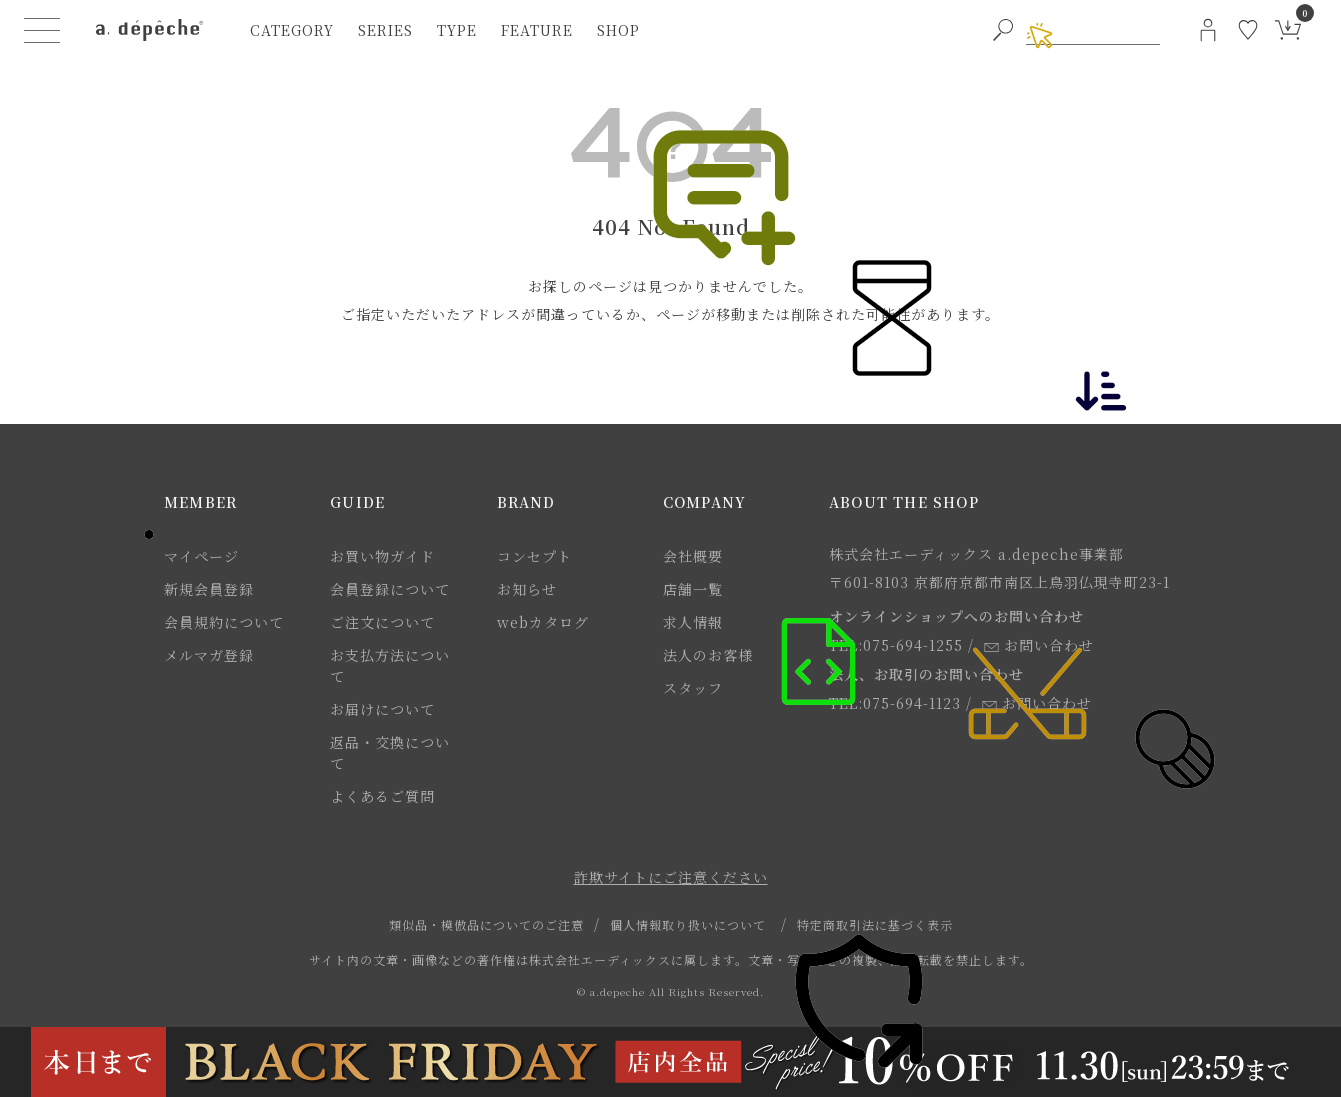 Image resolution: width=1341 pixels, height=1097 pixels. What do you see at coordinates (1027, 693) in the screenshot?
I see `view hockey scores or game updates` at bounding box center [1027, 693].